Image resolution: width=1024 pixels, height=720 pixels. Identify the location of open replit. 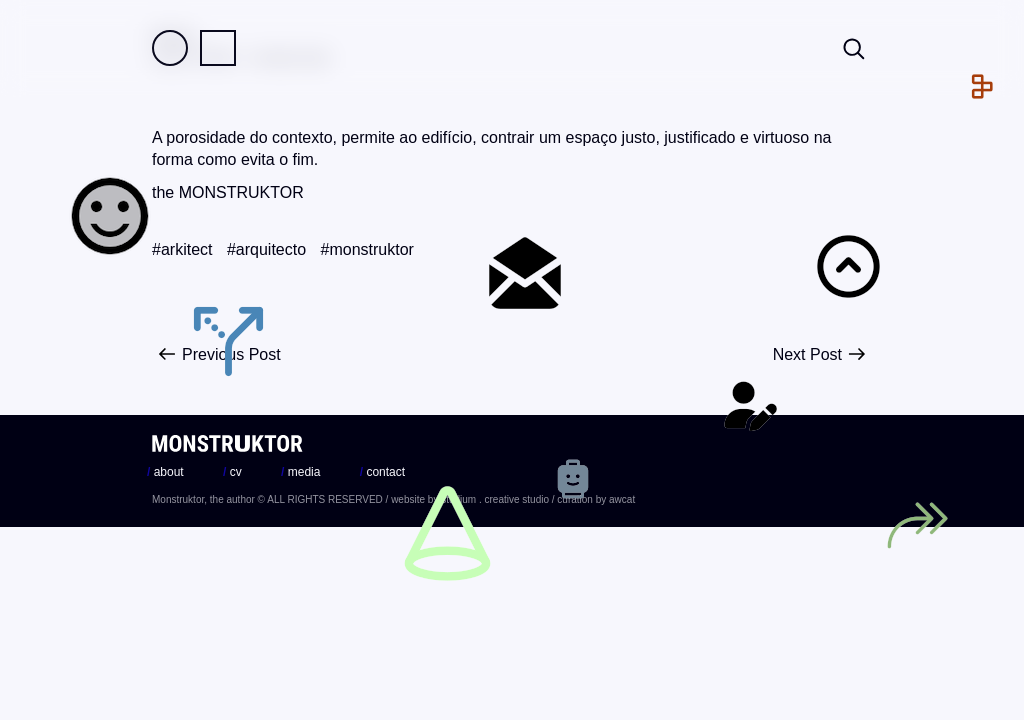
(980, 86).